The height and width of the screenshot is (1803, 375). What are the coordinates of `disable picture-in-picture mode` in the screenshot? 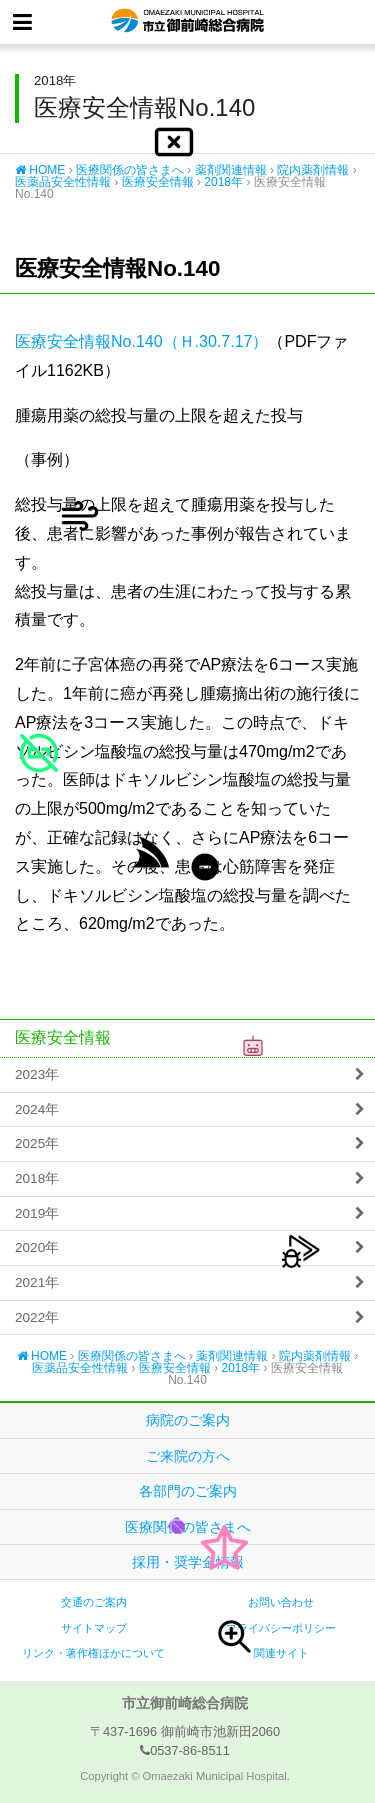 It's located at (39, 753).